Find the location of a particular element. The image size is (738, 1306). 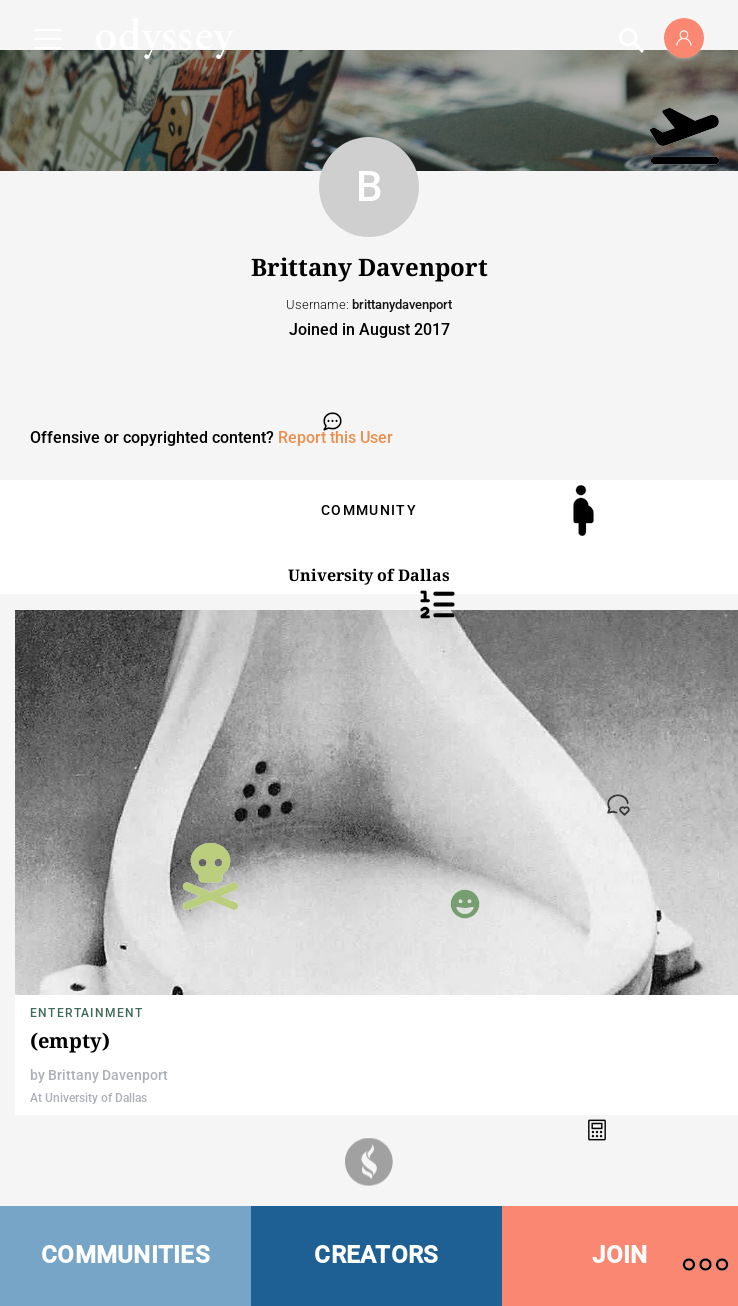

open more options menu is located at coordinates (705, 1264).